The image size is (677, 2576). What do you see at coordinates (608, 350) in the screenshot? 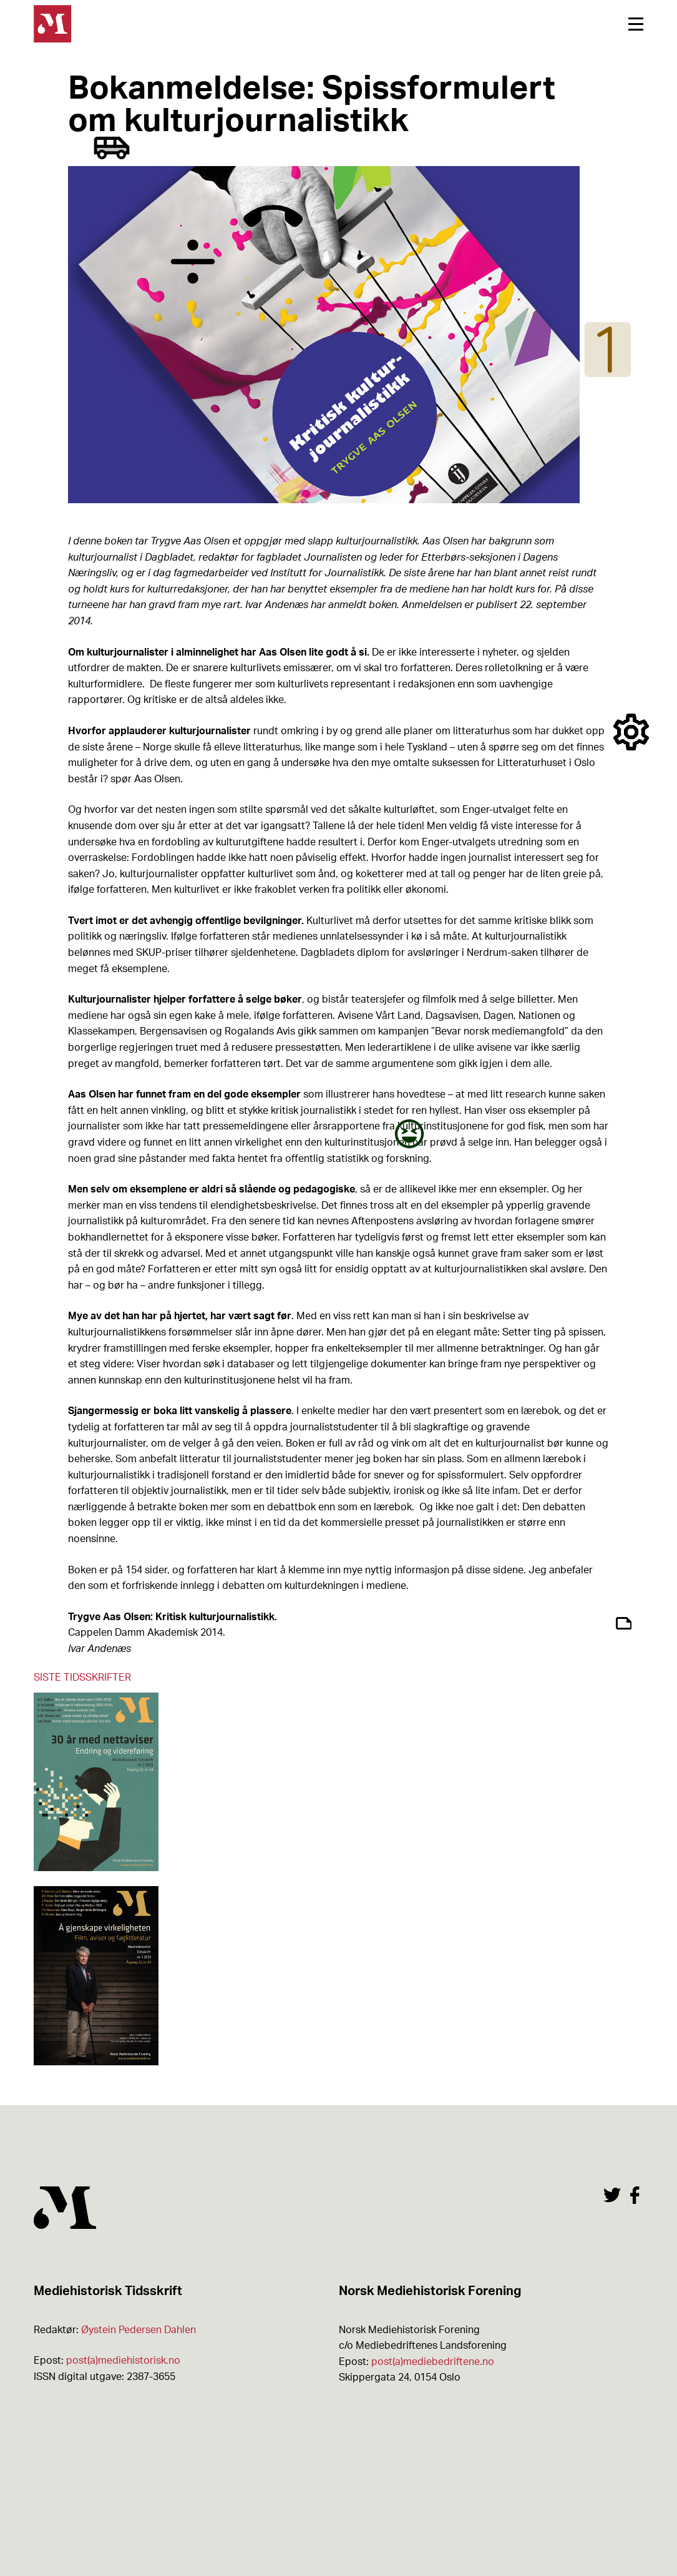
I see `indicates first place or top ranking` at bounding box center [608, 350].